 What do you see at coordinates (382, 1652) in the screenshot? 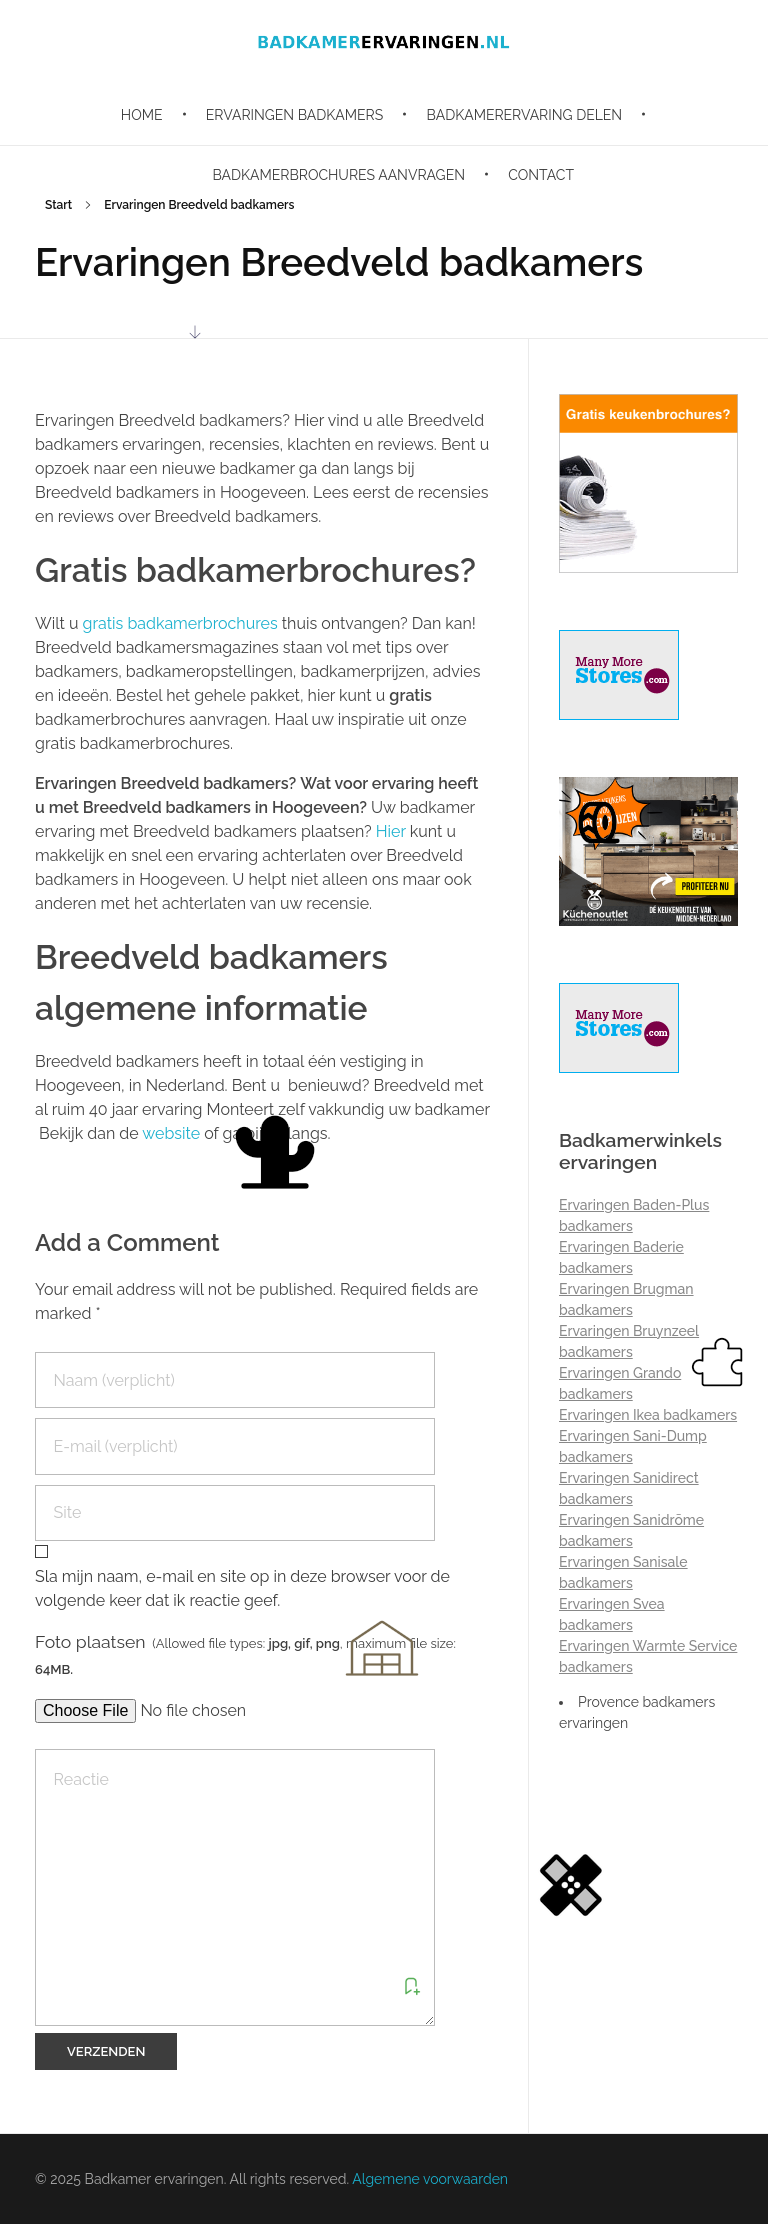
I see `access garage or parking controls` at bounding box center [382, 1652].